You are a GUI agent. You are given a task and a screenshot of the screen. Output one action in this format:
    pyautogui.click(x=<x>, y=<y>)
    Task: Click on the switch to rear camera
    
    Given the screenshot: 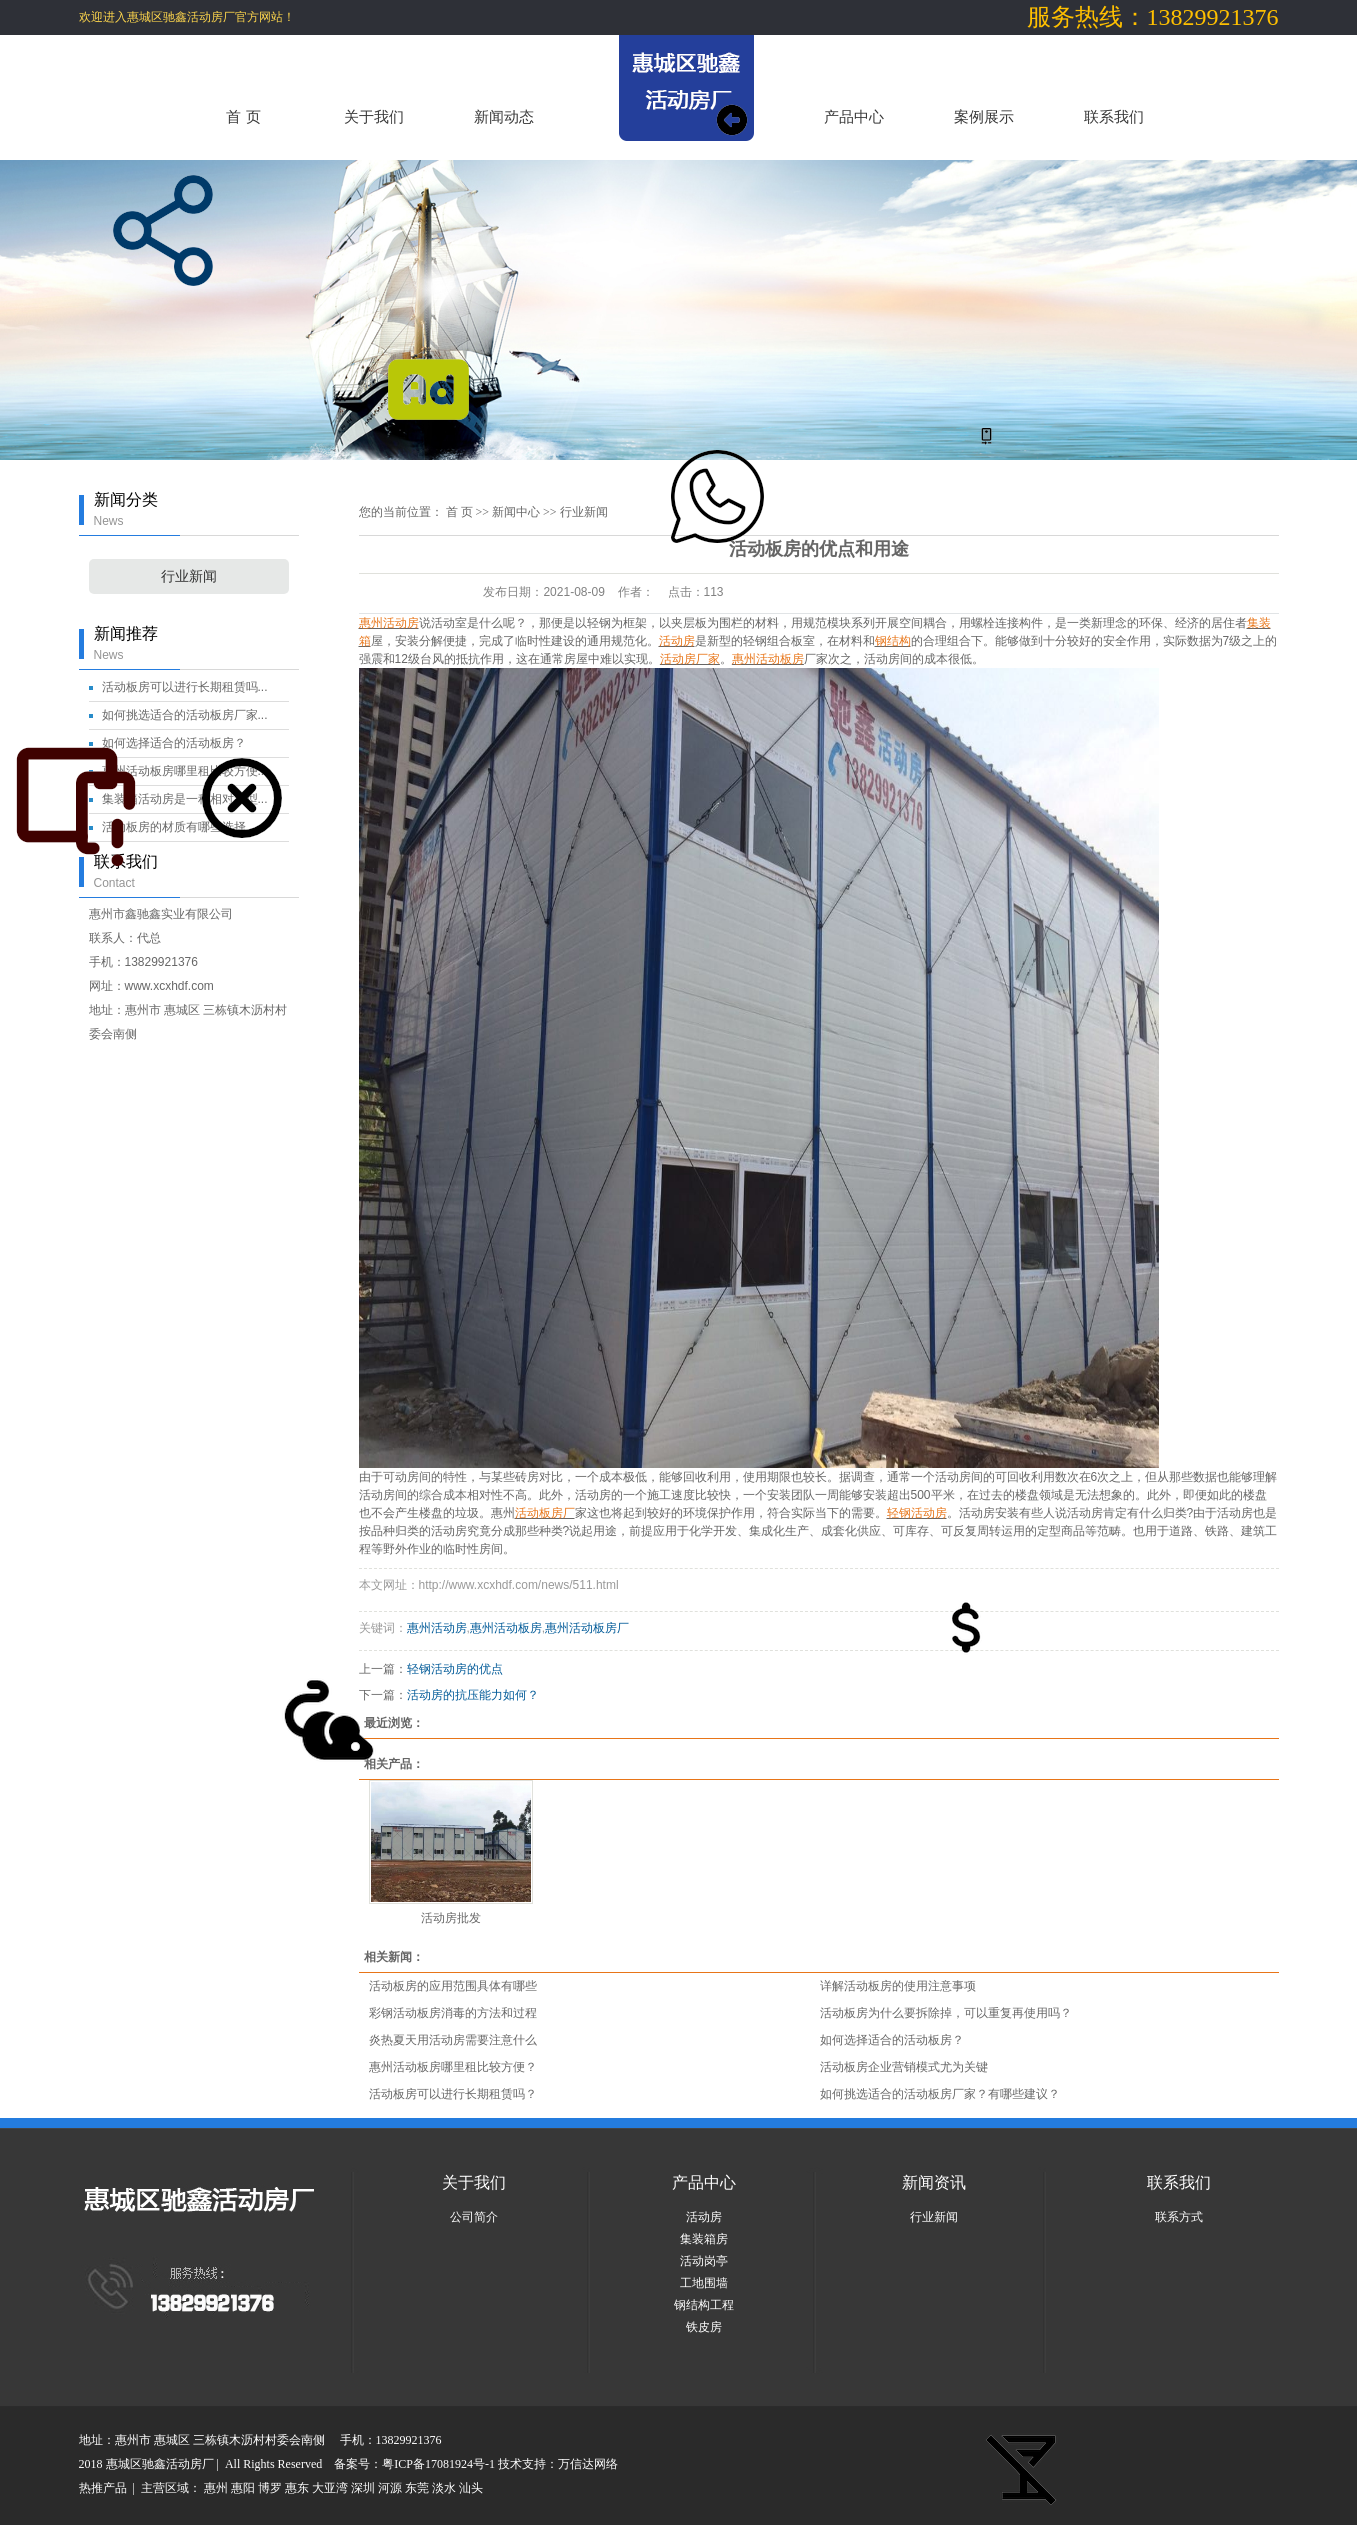 What is the action you would take?
    pyautogui.click(x=986, y=436)
    